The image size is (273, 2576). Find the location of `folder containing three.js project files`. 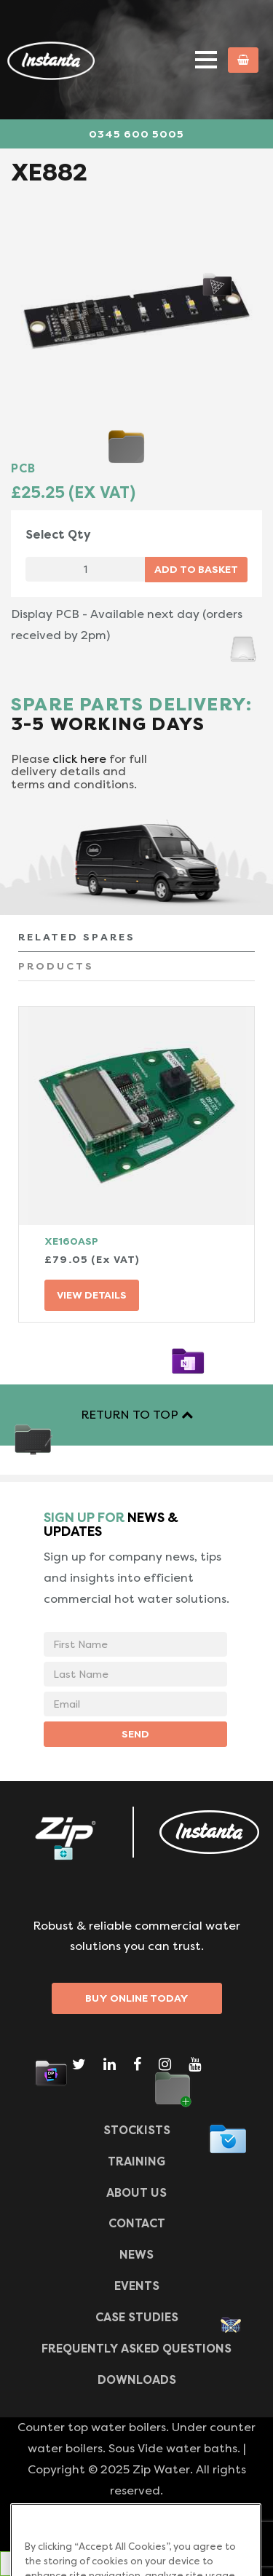

folder containing three.js project files is located at coordinates (217, 285).